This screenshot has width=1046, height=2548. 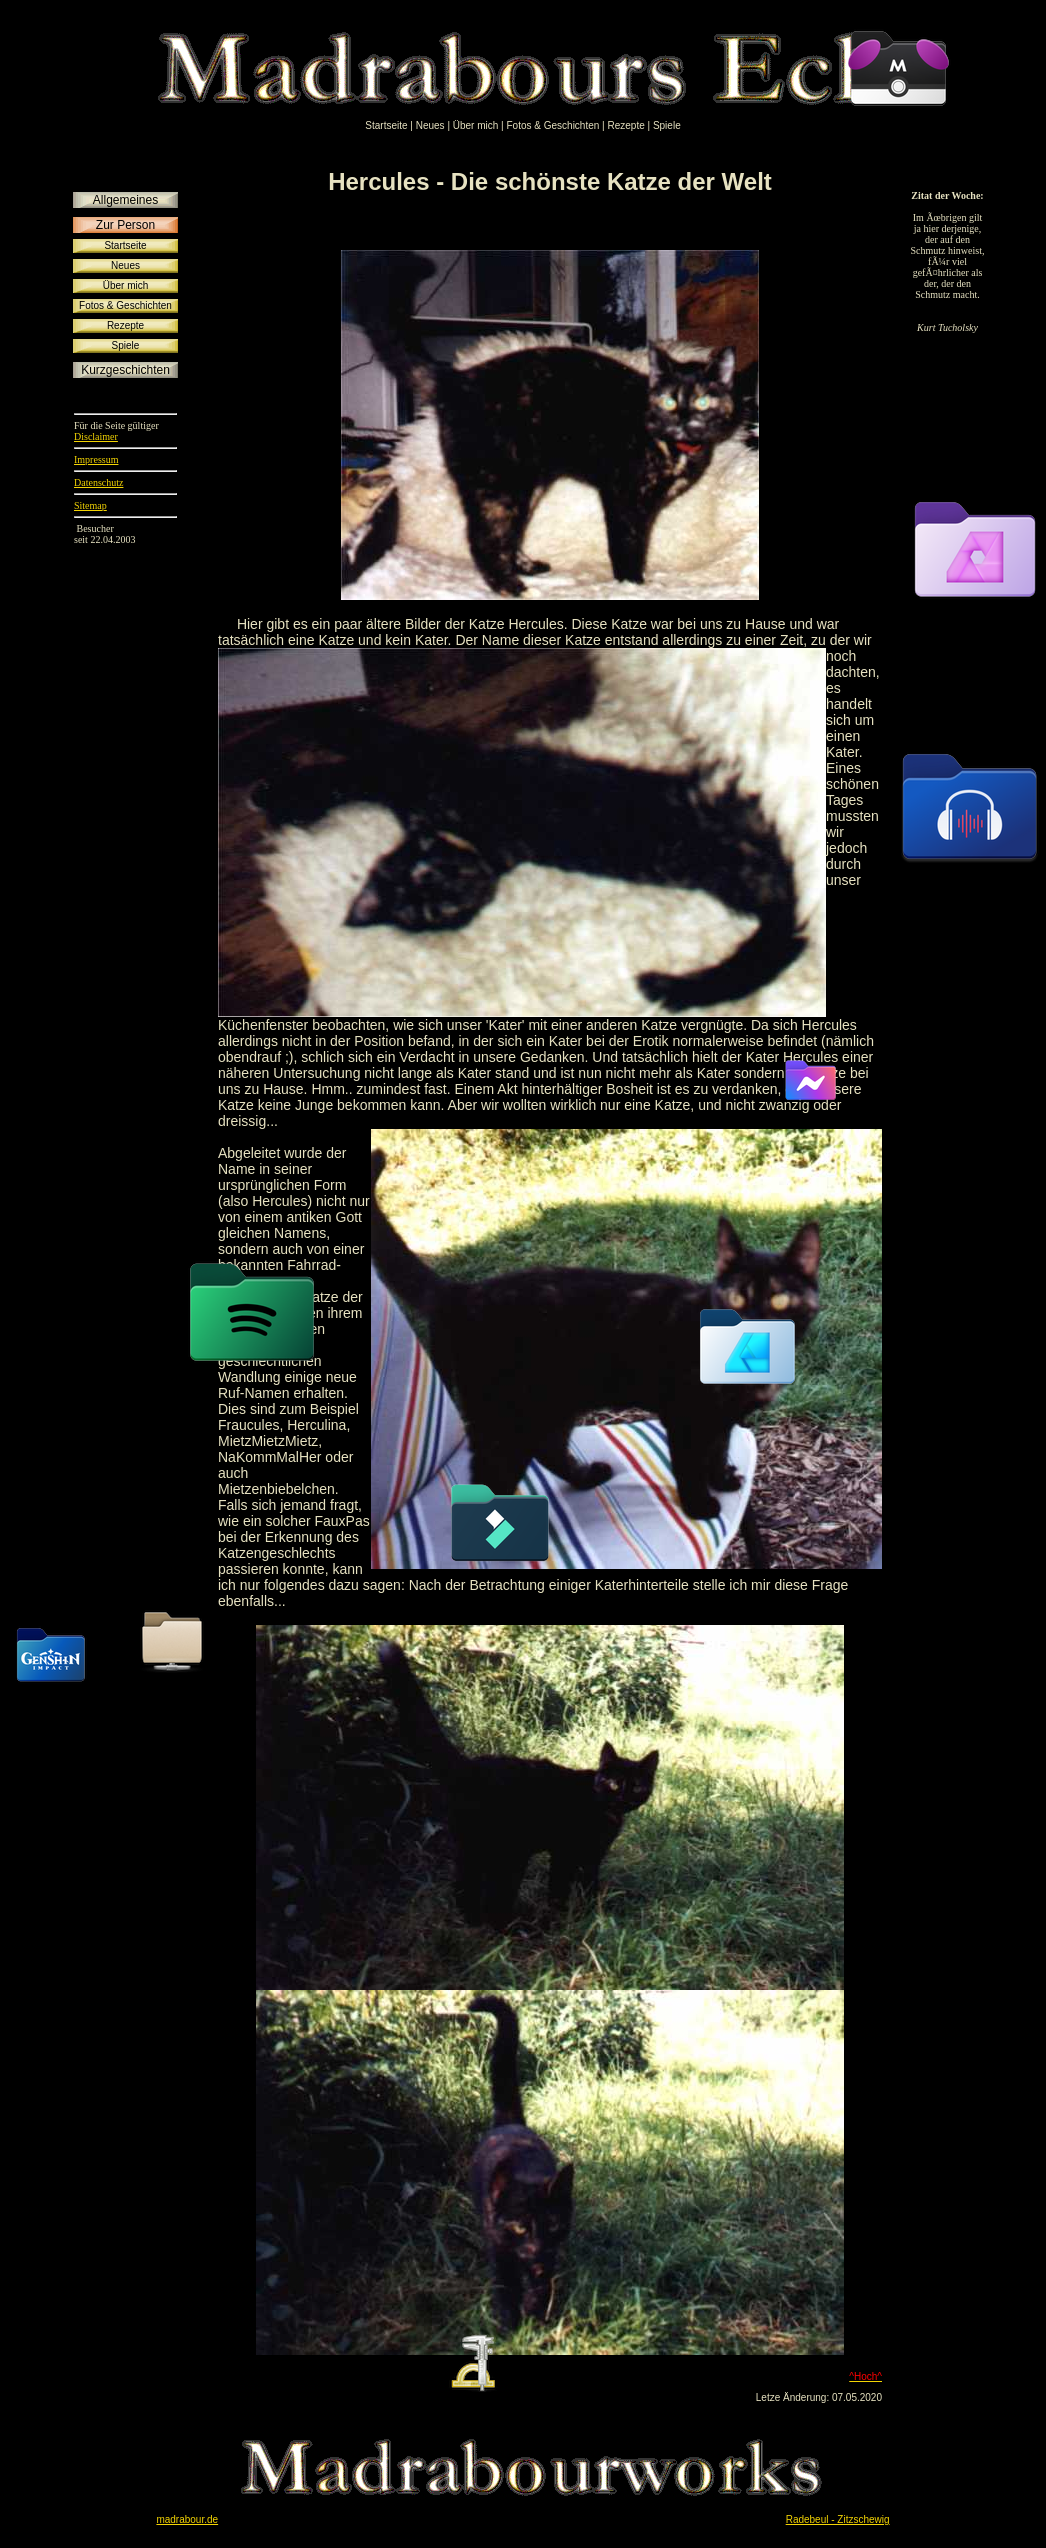 I want to click on open affinity photo project files folder, so click(x=974, y=552).